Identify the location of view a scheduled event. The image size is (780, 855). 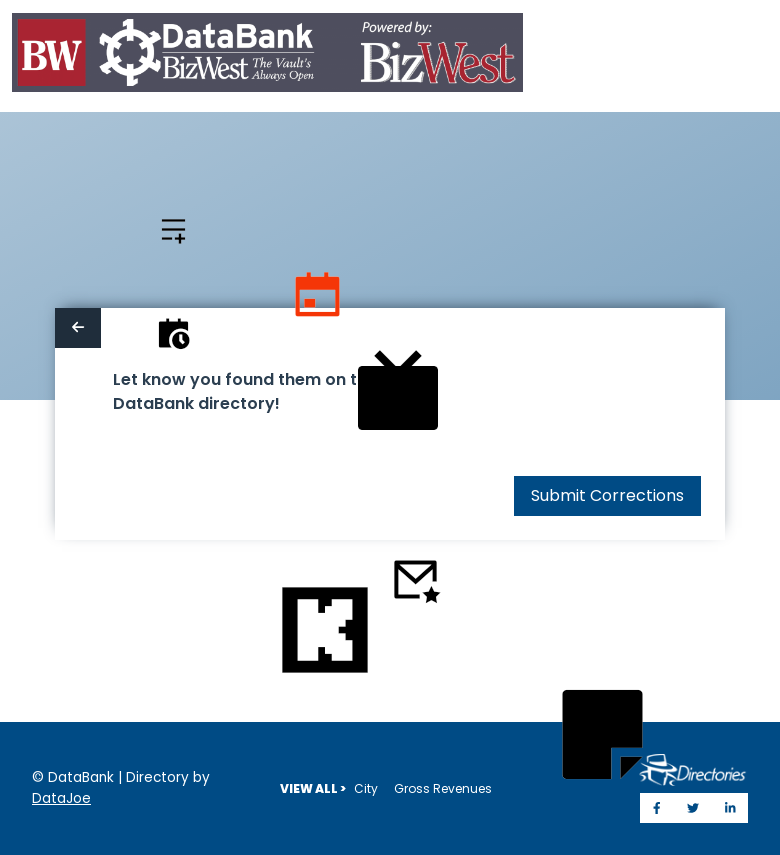
(317, 296).